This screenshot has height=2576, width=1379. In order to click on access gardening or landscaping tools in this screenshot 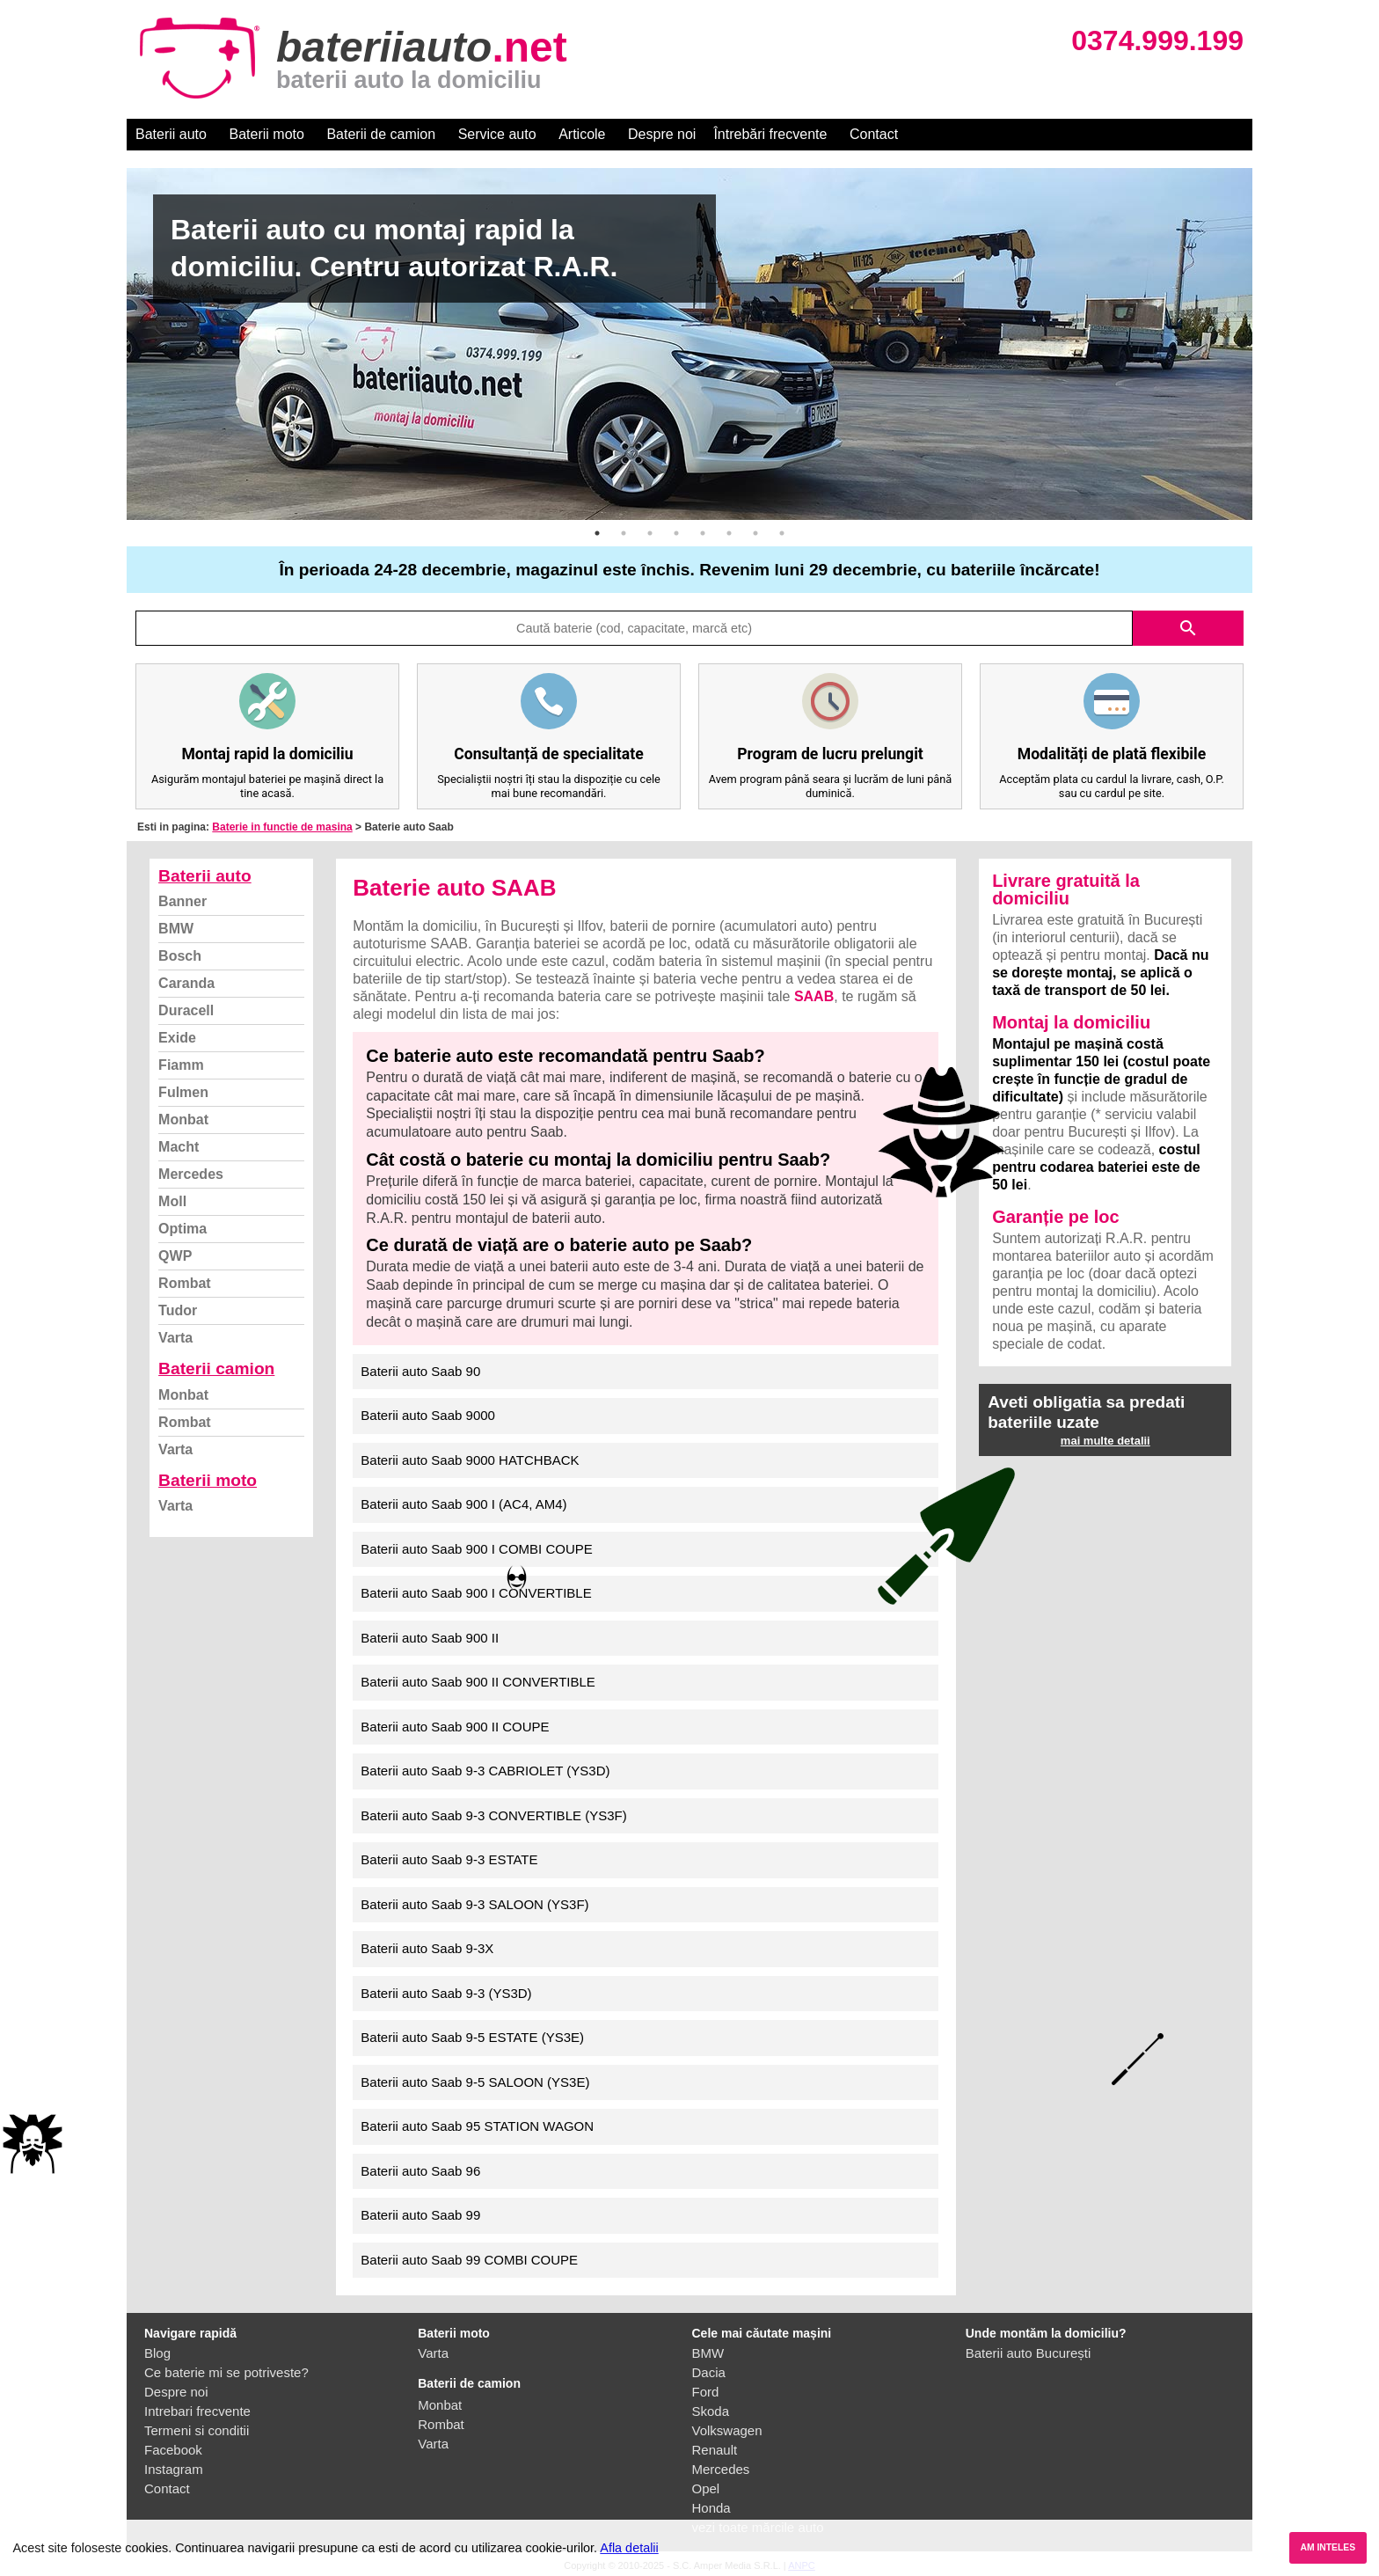, I will do `click(946, 1536)`.